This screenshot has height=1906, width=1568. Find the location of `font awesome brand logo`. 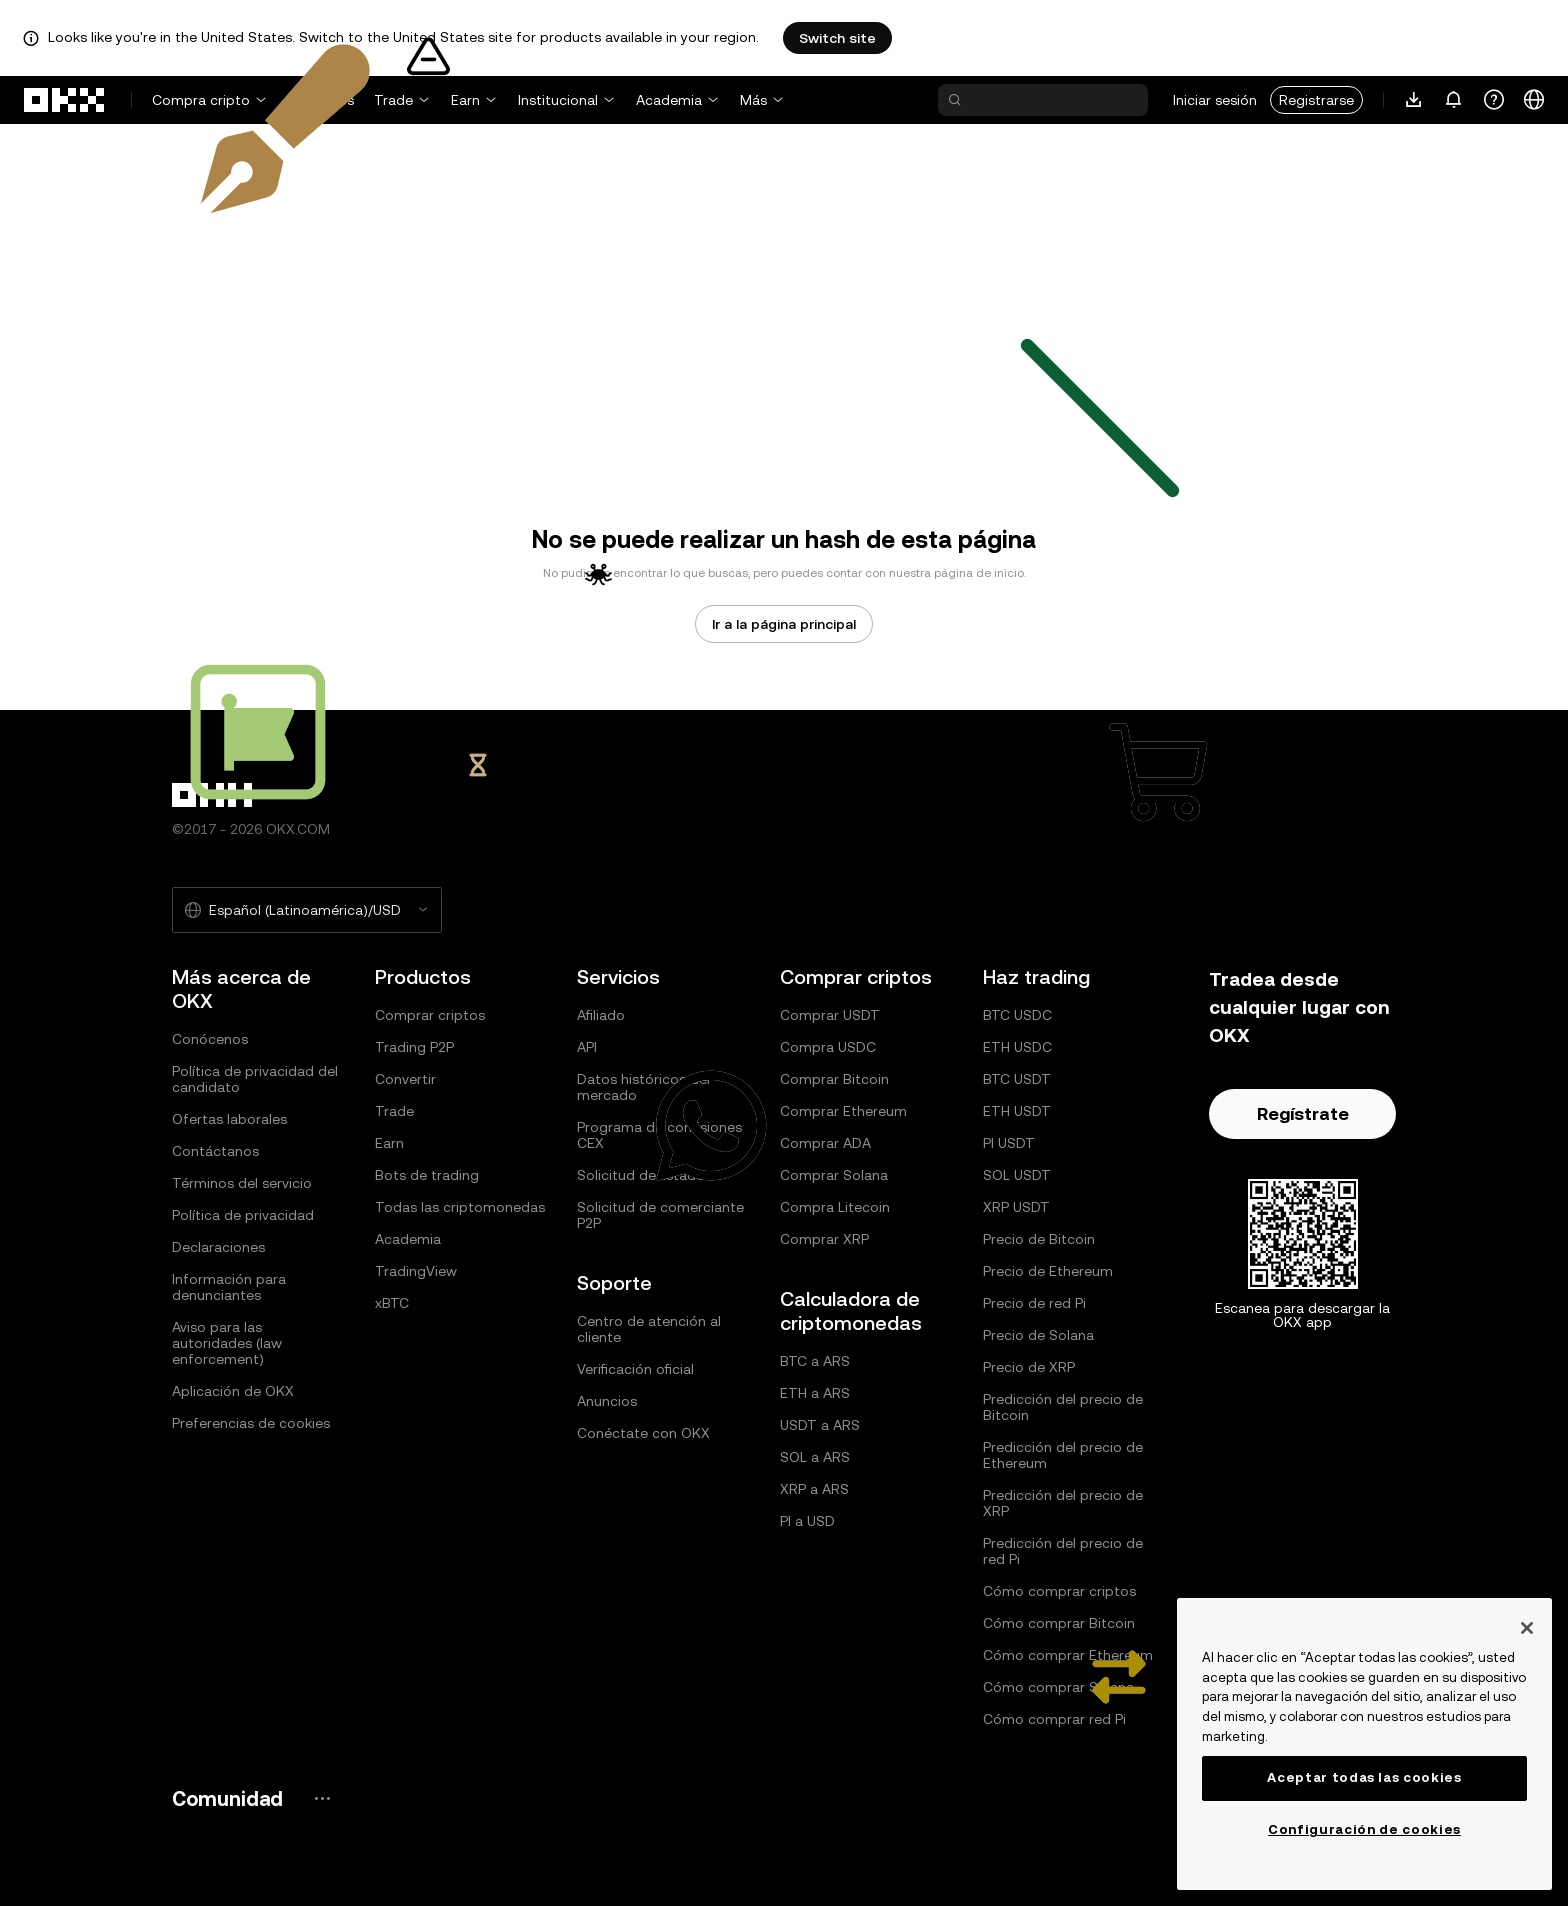

font awesome brand logo is located at coordinates (258, 732).